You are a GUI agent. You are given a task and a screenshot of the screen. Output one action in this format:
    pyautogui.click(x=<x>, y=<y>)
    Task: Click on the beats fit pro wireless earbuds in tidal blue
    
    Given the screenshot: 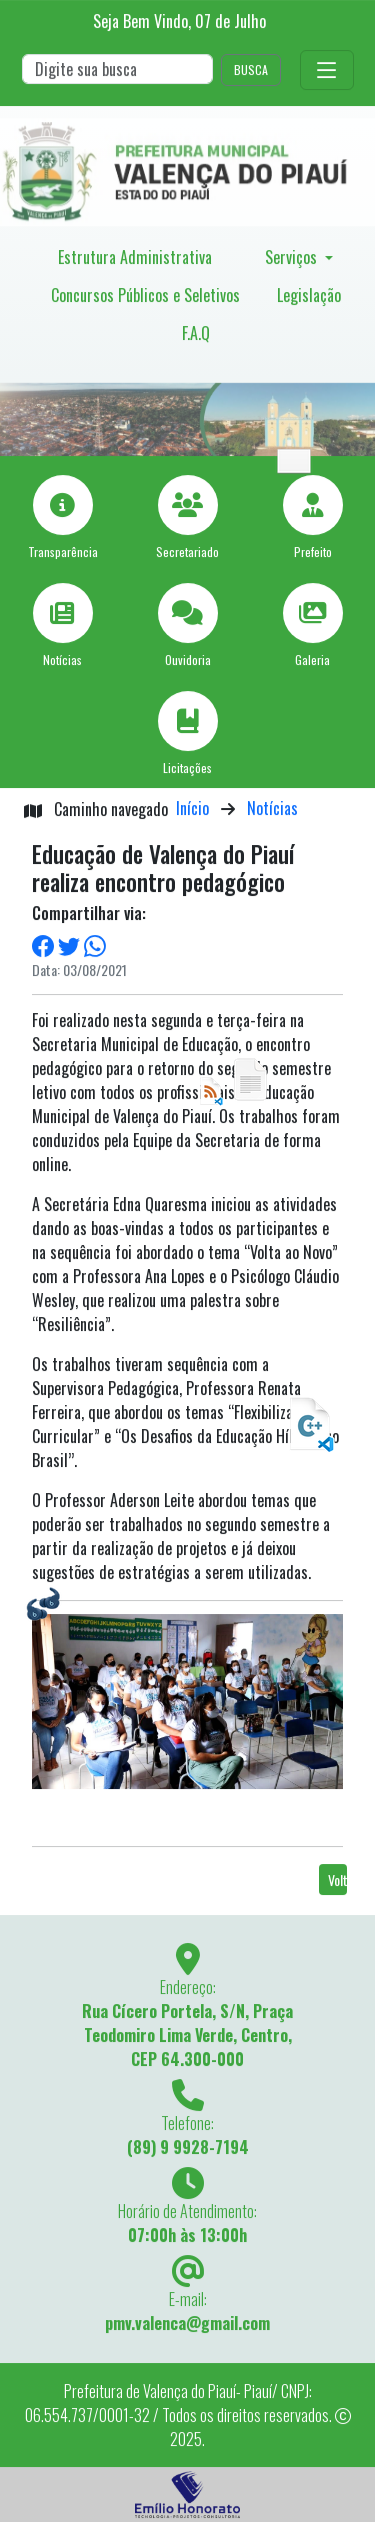 What is the action you would take?
    pyautogui.click(x=43, y=1604)
    